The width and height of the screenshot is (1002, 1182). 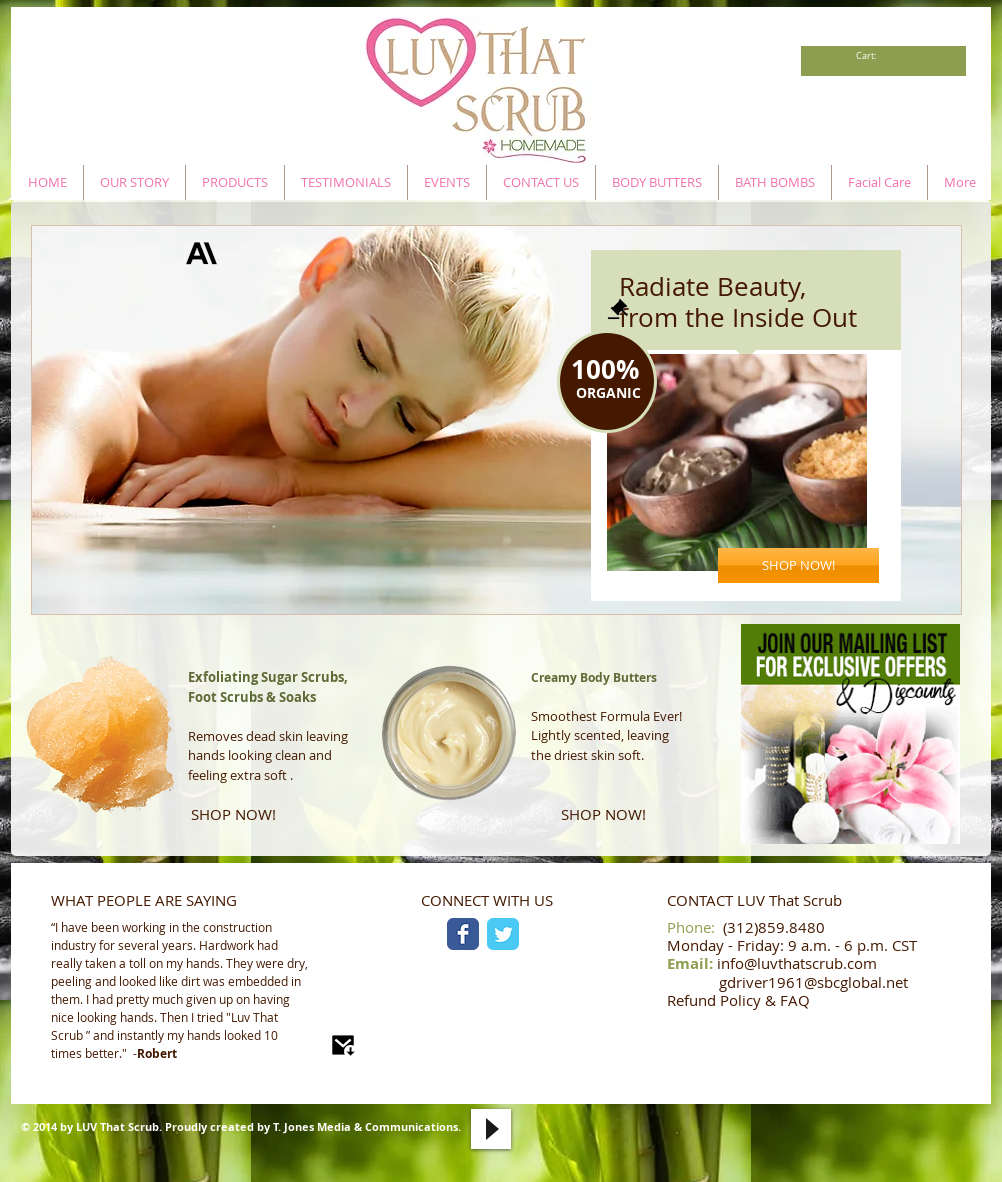 I want to click on Anthropic company logo, so click(x=201, y=252).